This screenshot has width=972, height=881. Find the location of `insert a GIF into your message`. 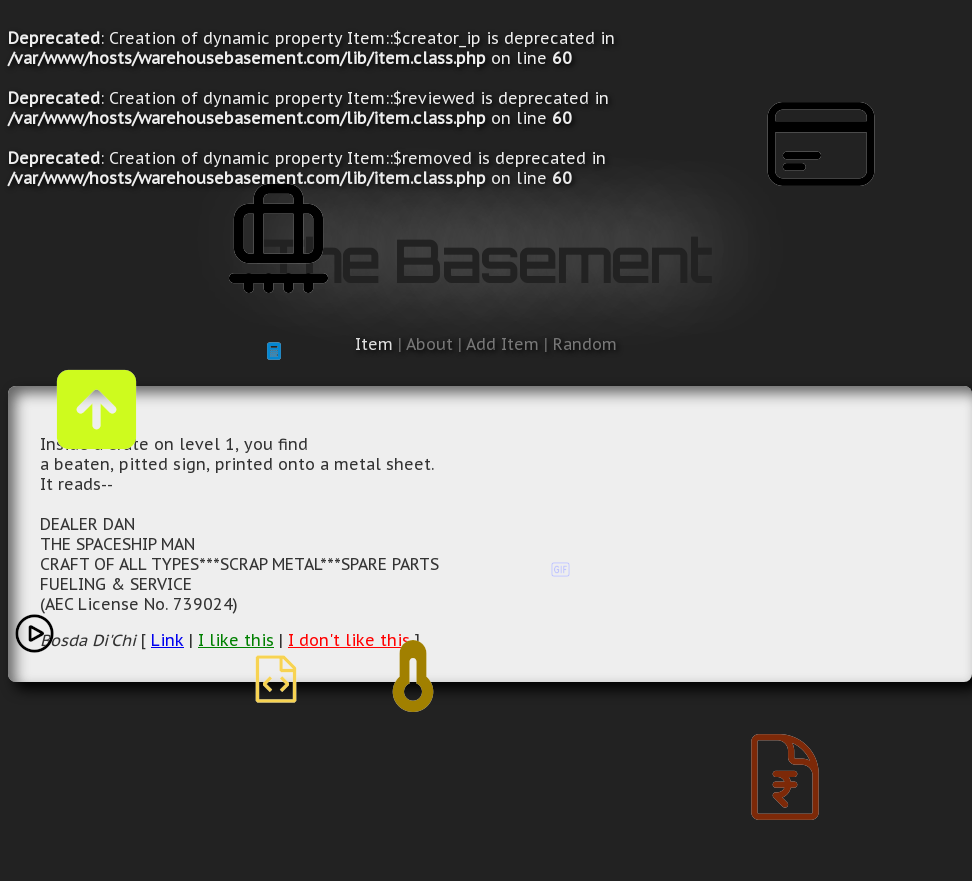

insert a GIF into your message is located at coordinates (560, 569).